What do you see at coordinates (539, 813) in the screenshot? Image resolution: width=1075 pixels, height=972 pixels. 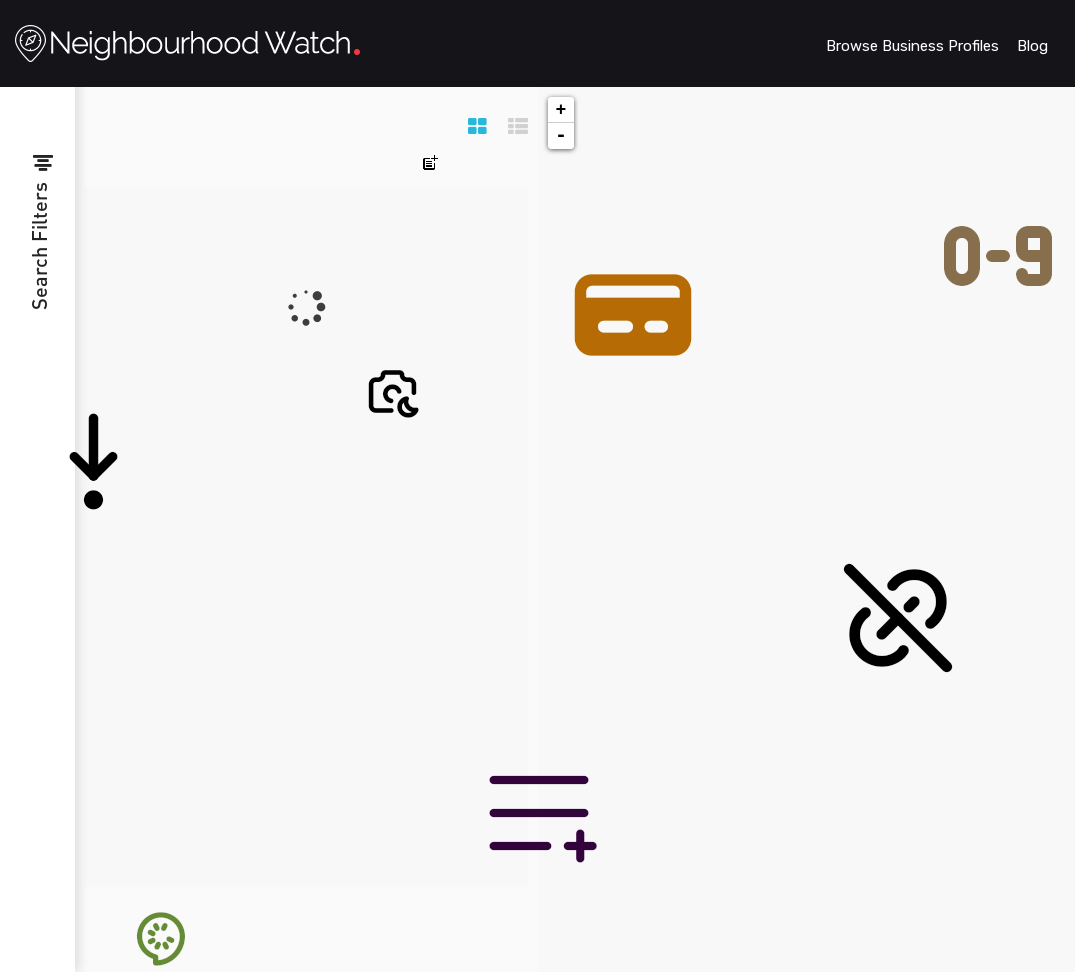 I see `add a new item to the list` at bounding box center [539, 813].